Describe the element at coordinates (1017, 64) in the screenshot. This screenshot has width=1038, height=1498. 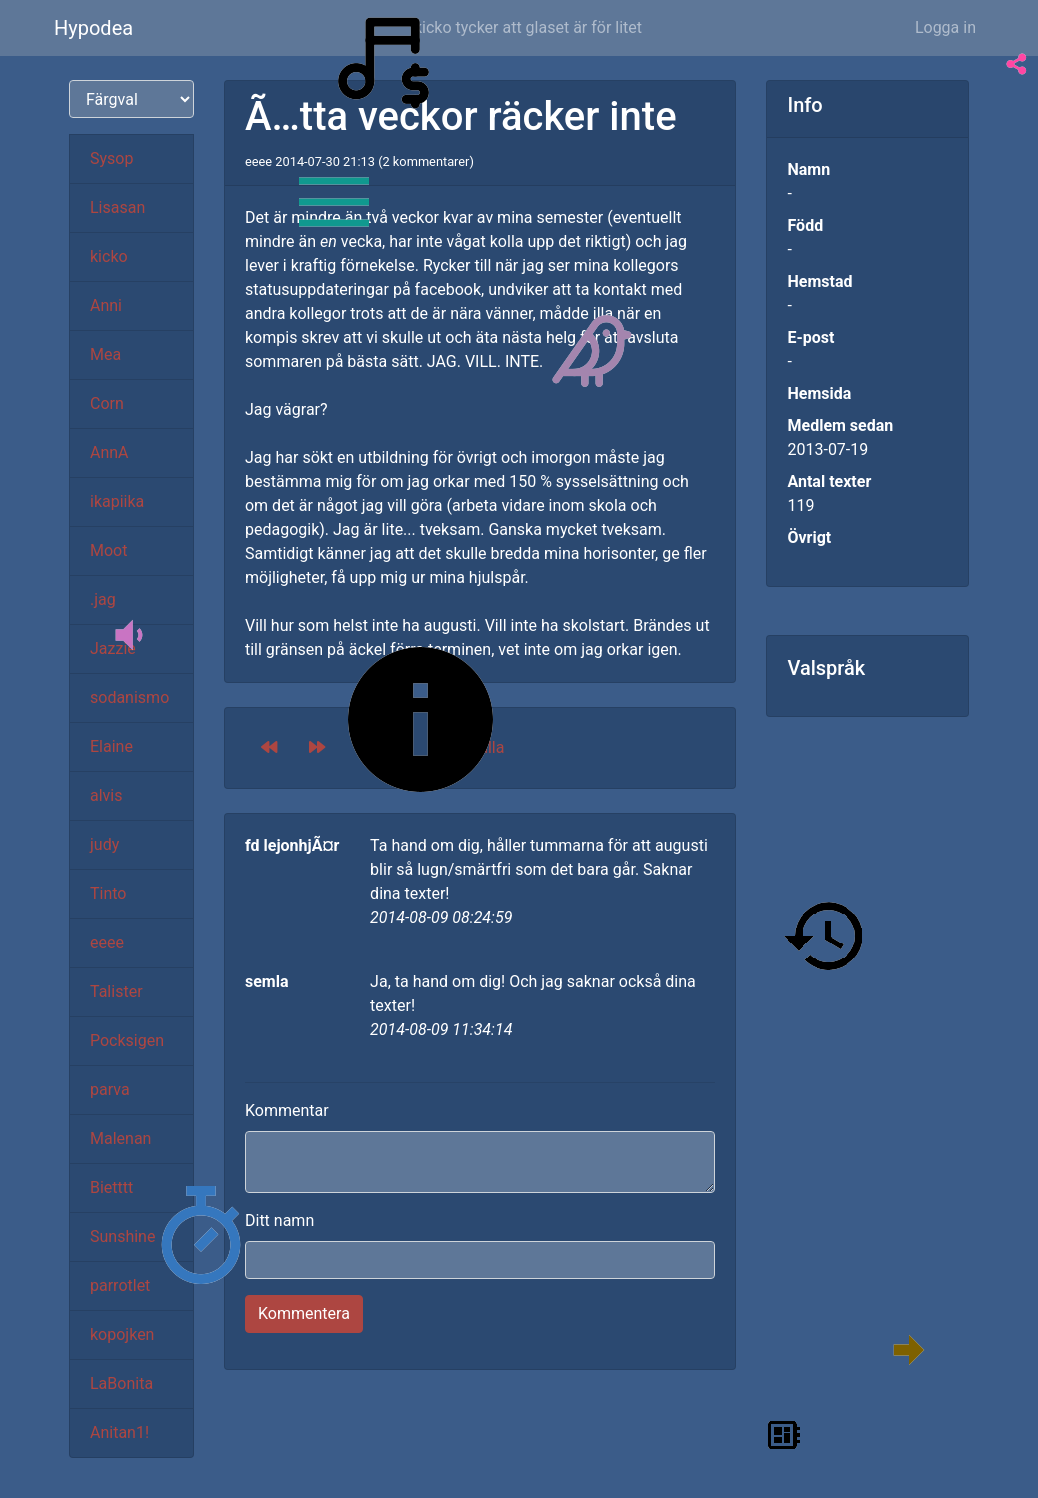
I see `share content with others` at that location.